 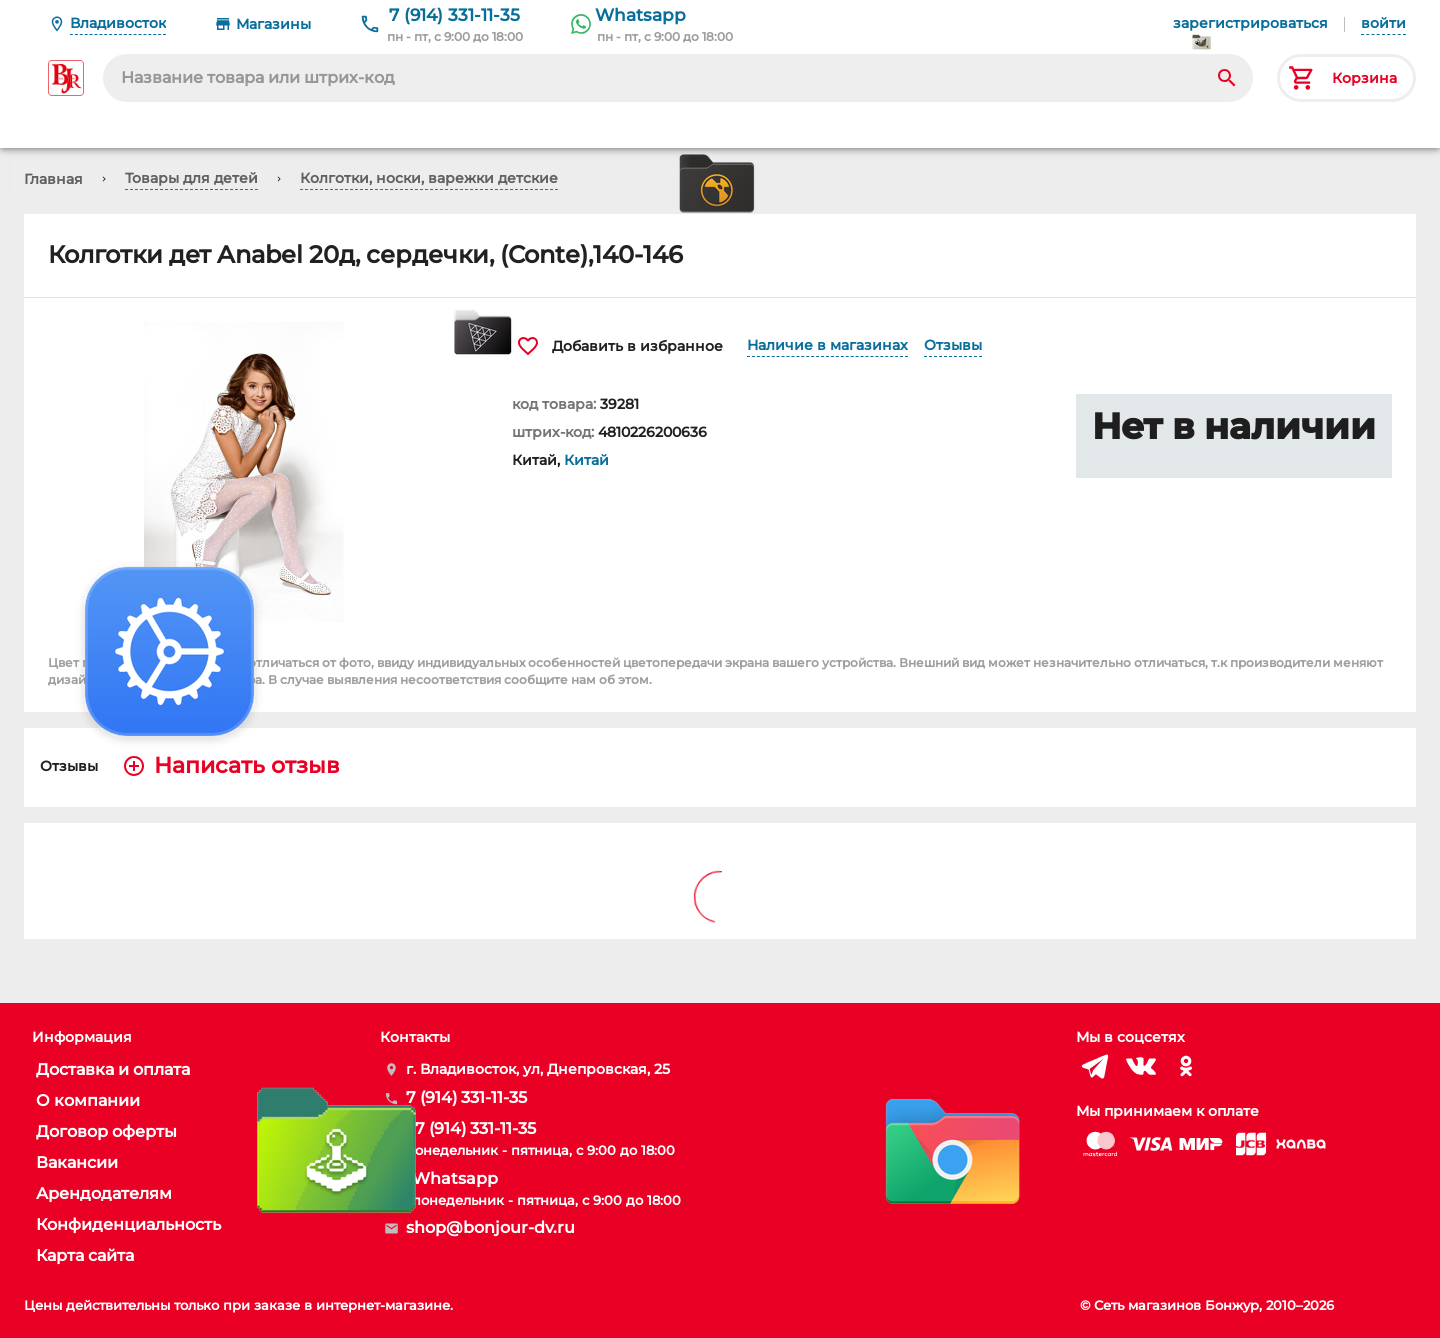 What do you see at coordinates (952, 1155) in the screenshot?
I see `open folder containing google chrome files` at bounding box center [952, 1155].